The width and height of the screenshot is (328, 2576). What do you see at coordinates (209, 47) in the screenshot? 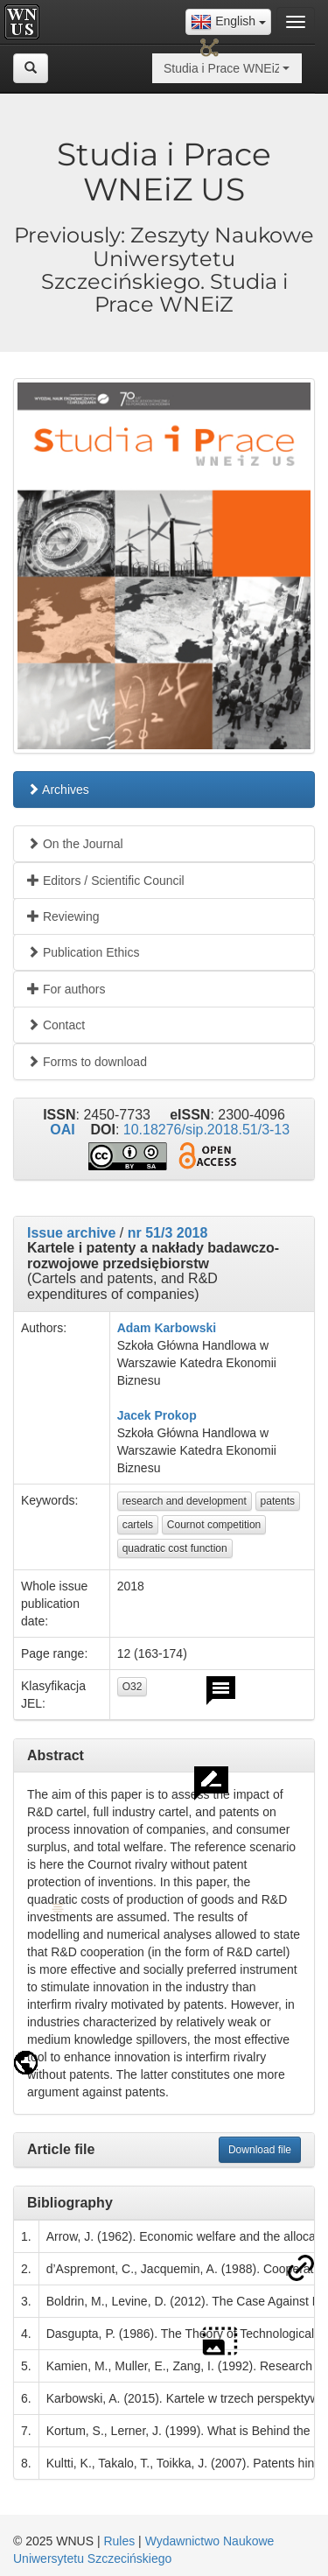
I see `access affiliate or referral program` at bounding box center [209, 47].